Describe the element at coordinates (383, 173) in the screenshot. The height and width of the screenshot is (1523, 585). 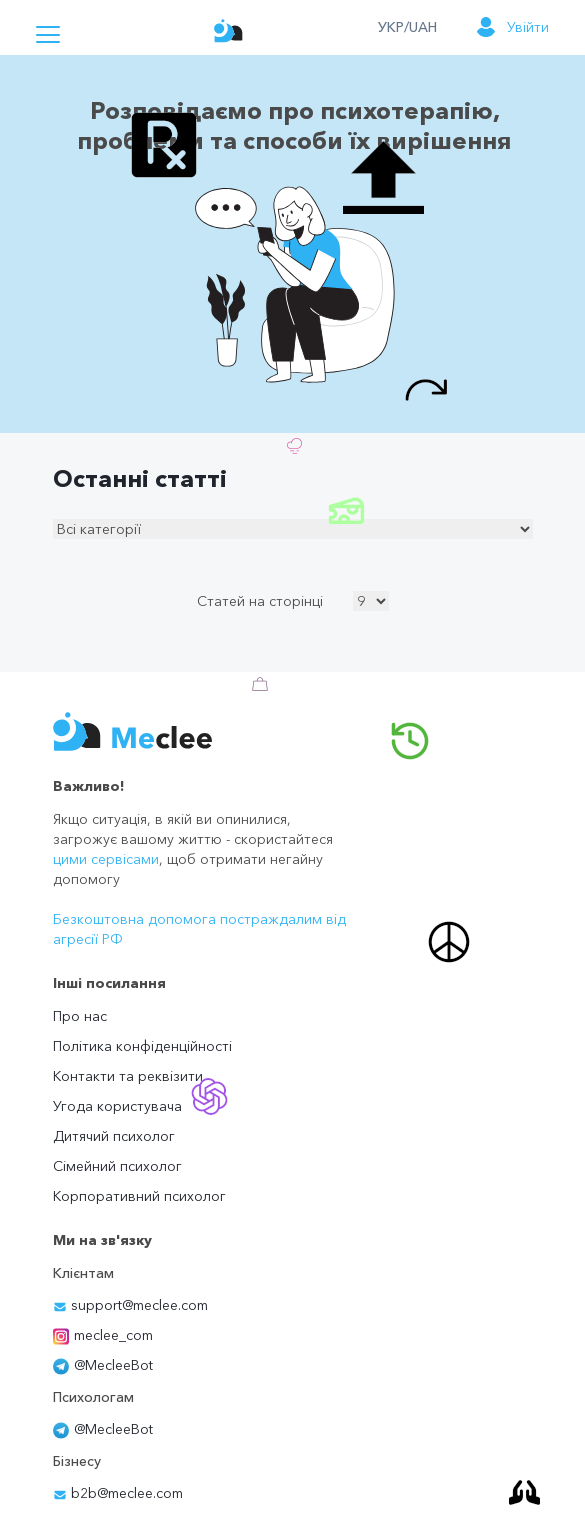
I see `upload a file or document` at that location.